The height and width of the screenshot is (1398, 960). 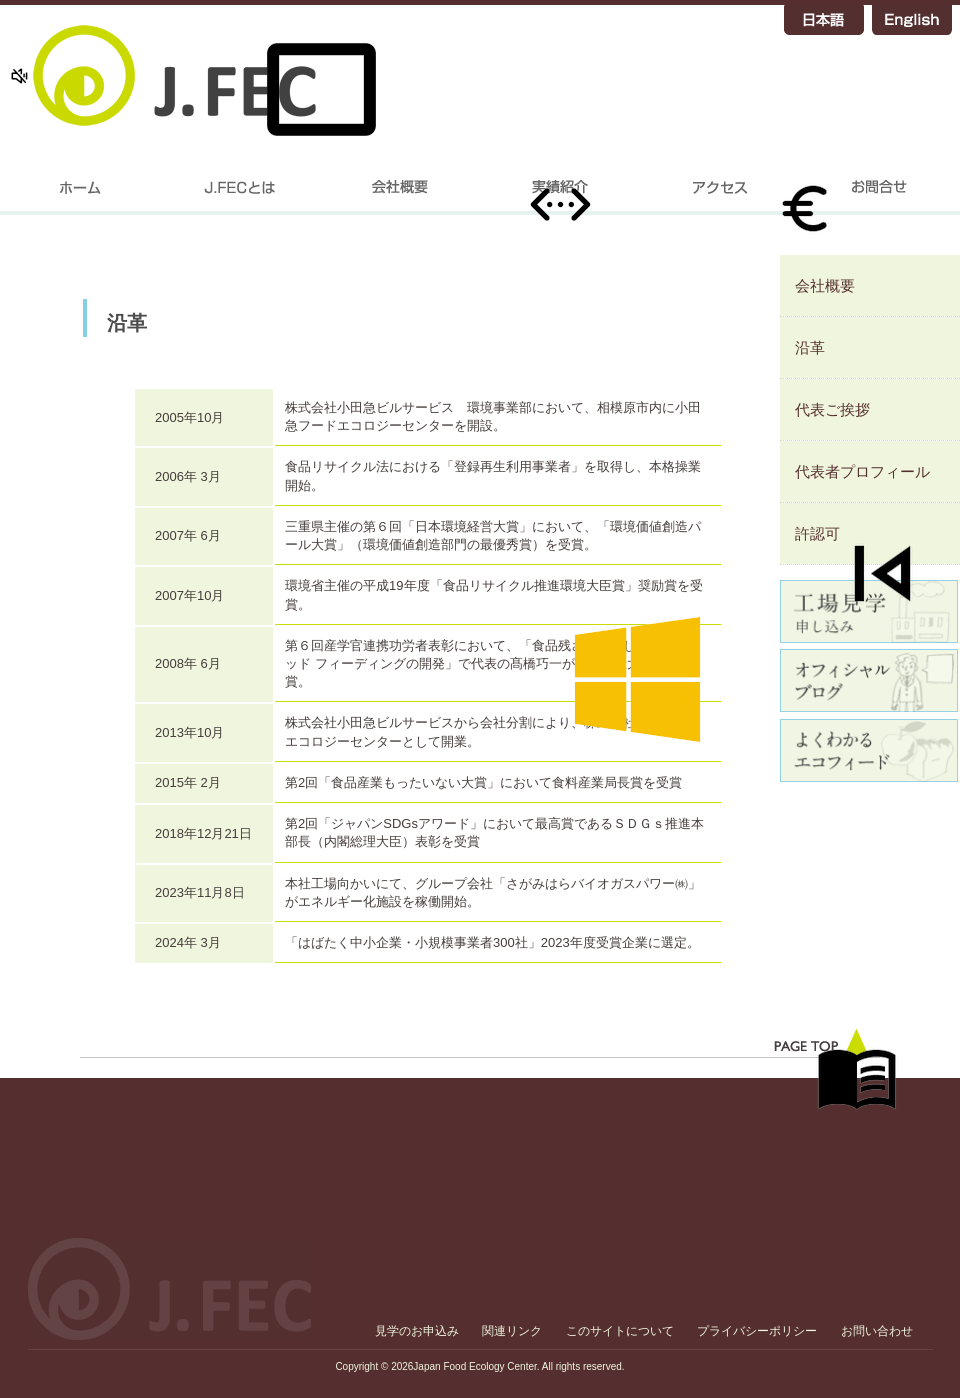 I want to click on mute audio, so click(x=19, y=76).